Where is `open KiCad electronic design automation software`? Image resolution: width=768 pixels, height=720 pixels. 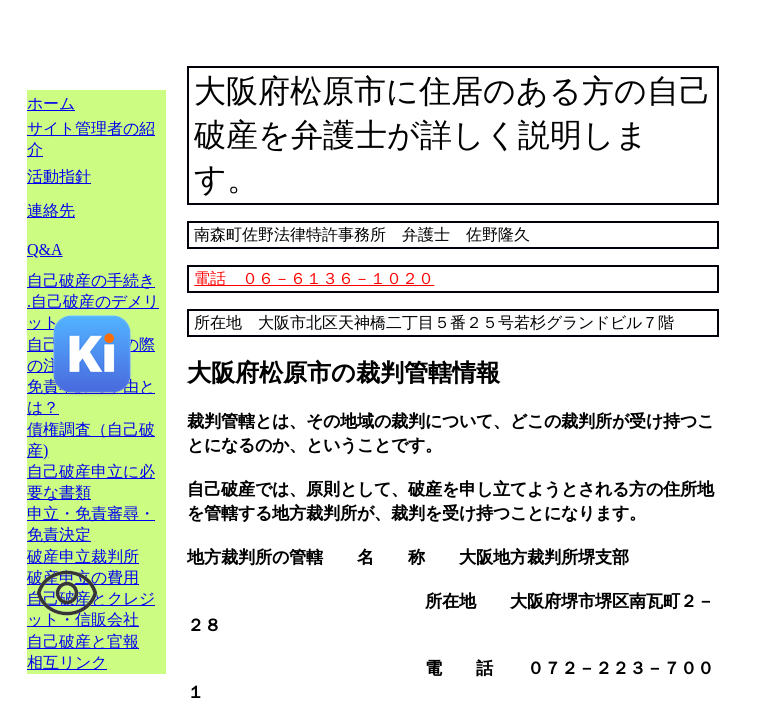 open KiCad electronic design automation software is located at coordinates (92, 354).